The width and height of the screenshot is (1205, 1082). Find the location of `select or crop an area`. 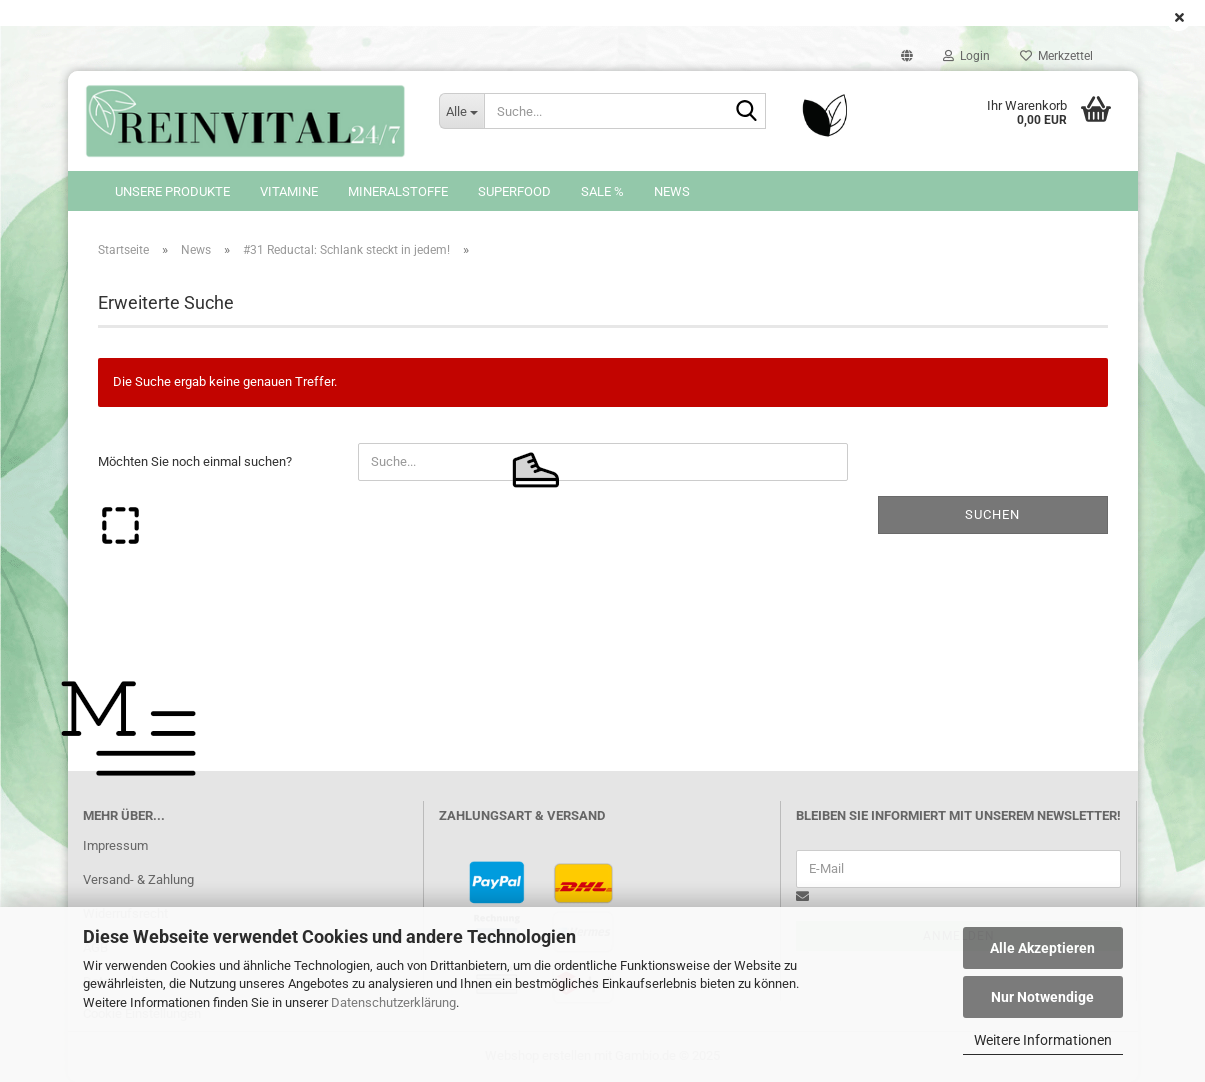

select or crop an area is located at coordinates (120, 525).